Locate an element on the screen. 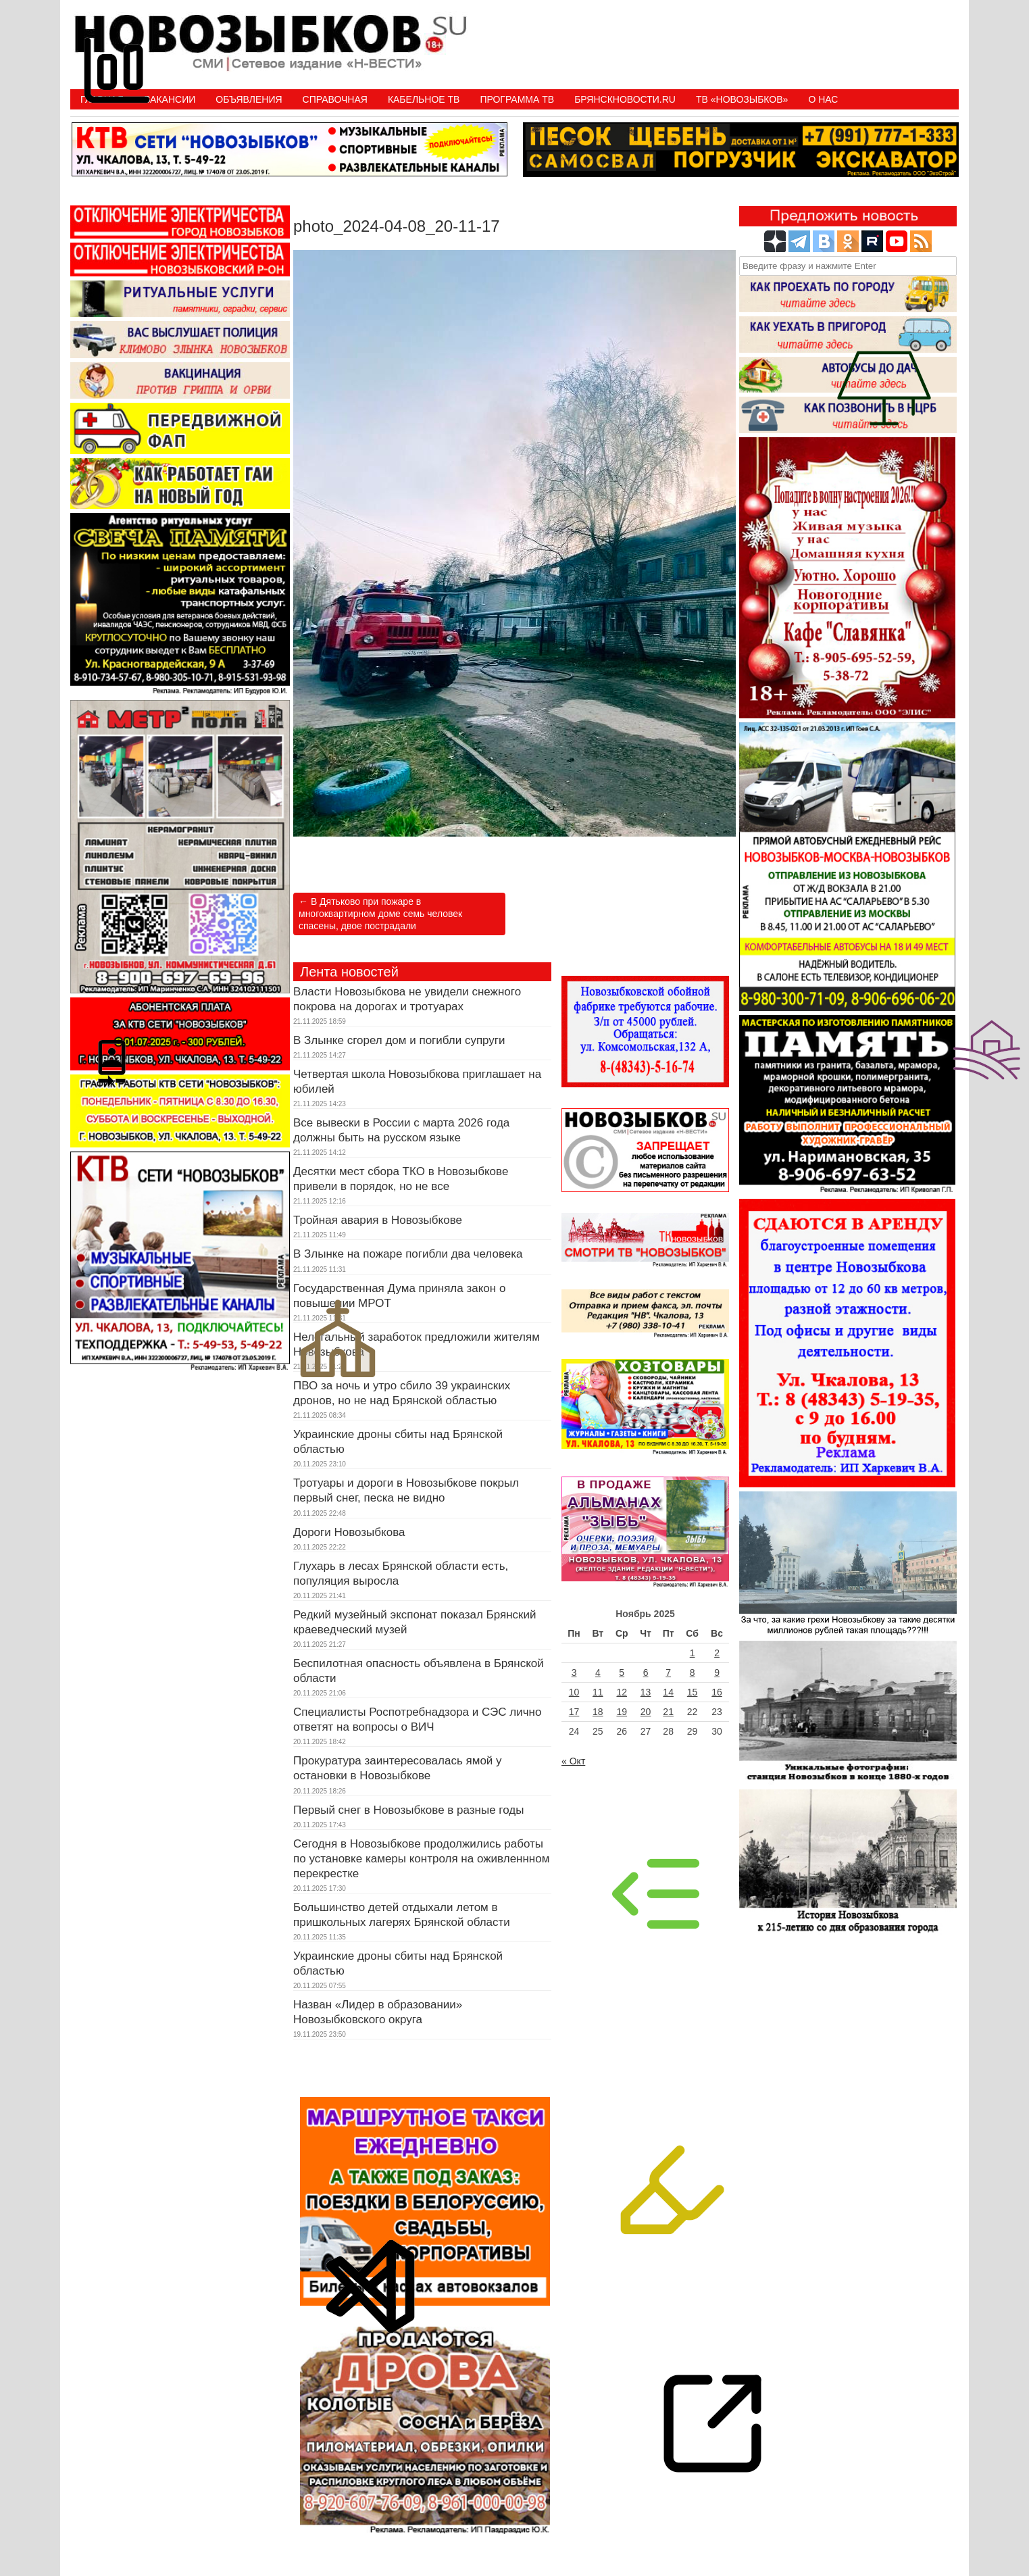  access farm or agricultural features is located at coordinates (986, 1051).